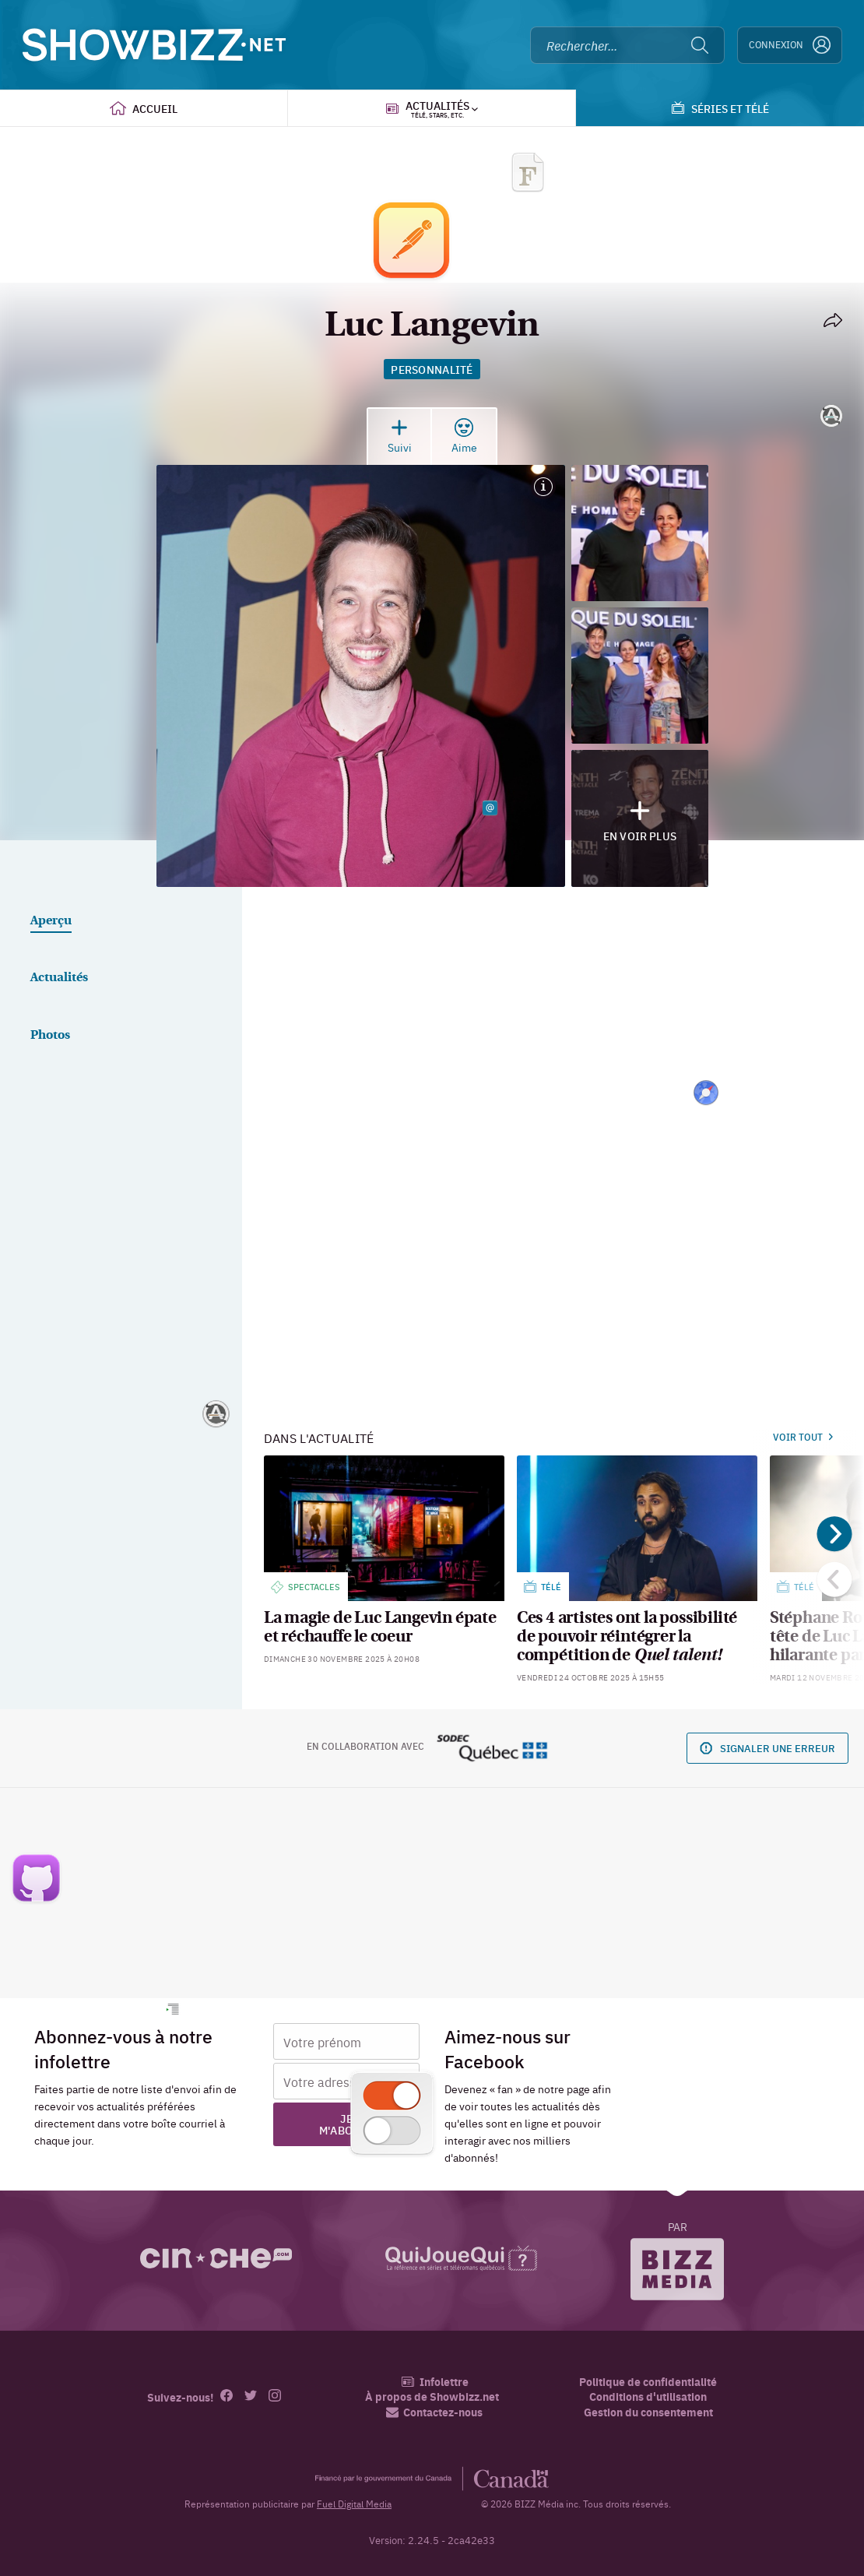 The image size is (864, 2576). I want to click on open gnome tweaks to customize desktop settings, so click(392, 2113).